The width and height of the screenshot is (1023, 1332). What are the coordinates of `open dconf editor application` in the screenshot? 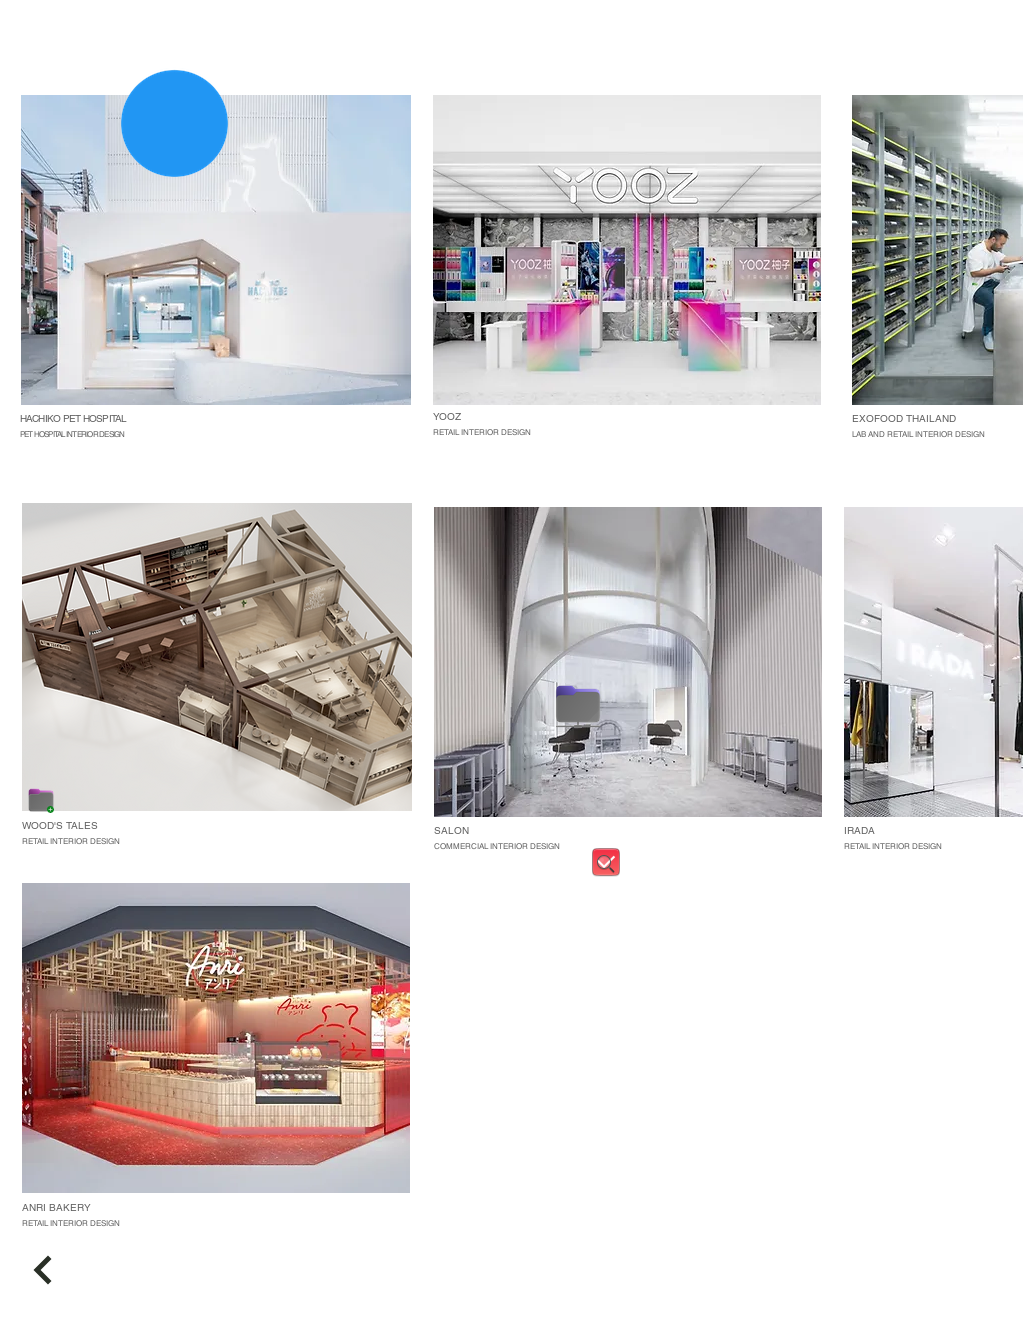 It's located at (606, 862).